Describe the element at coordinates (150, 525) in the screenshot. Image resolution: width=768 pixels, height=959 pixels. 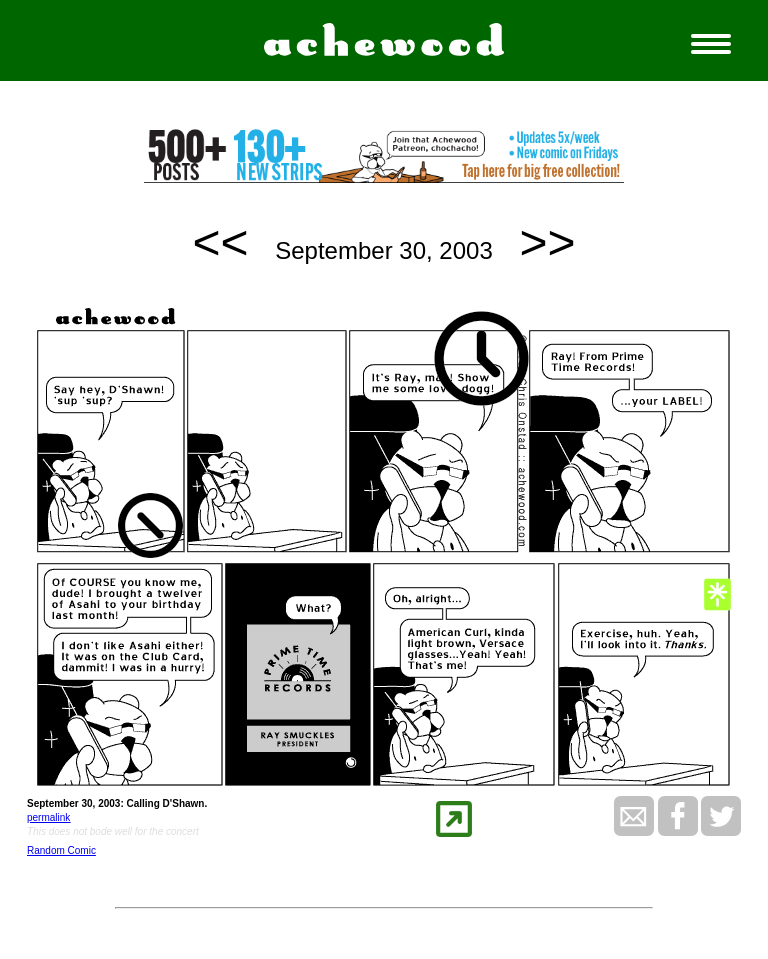
I see `indicates a prohibited or restricted action` at that location.